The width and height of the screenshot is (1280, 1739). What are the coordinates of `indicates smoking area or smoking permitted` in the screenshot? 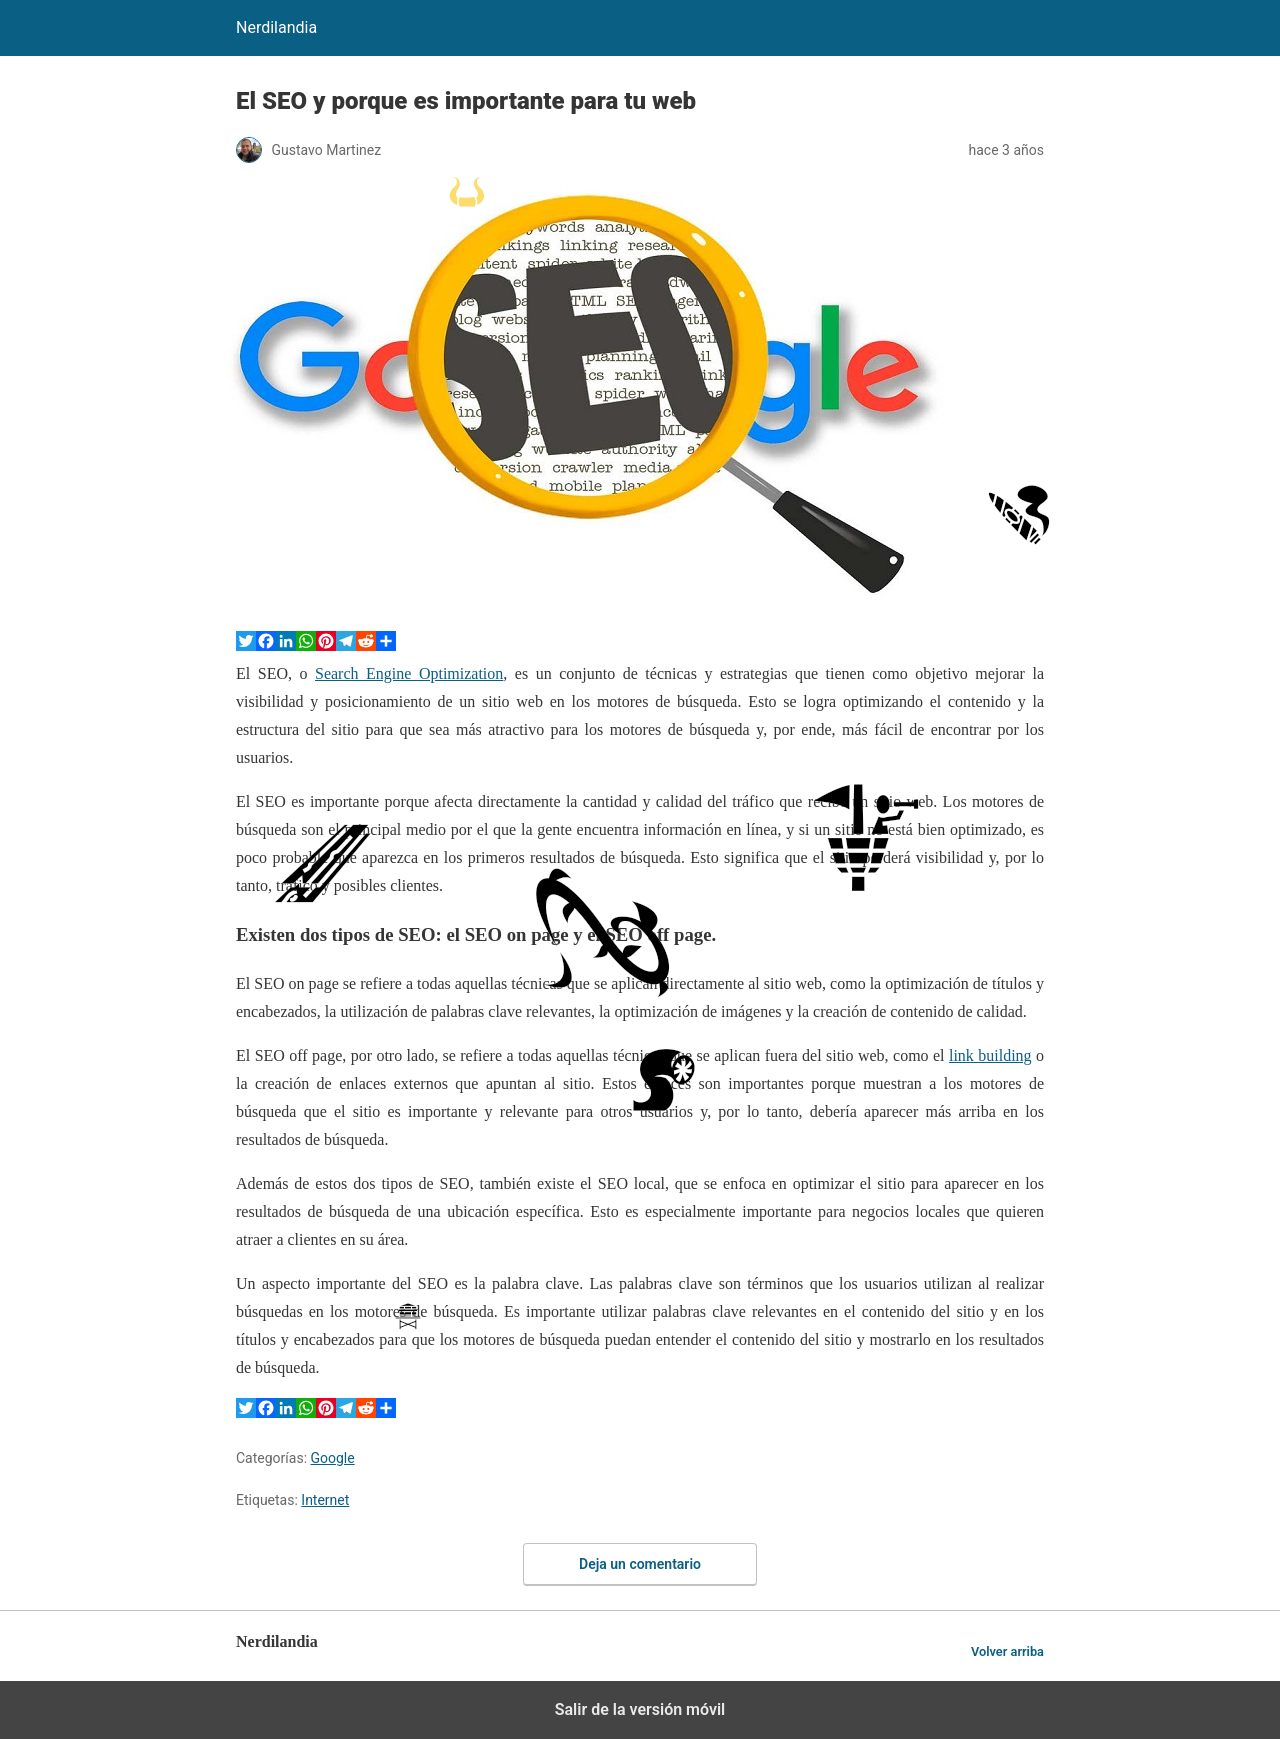 It's located at (1019, 515).